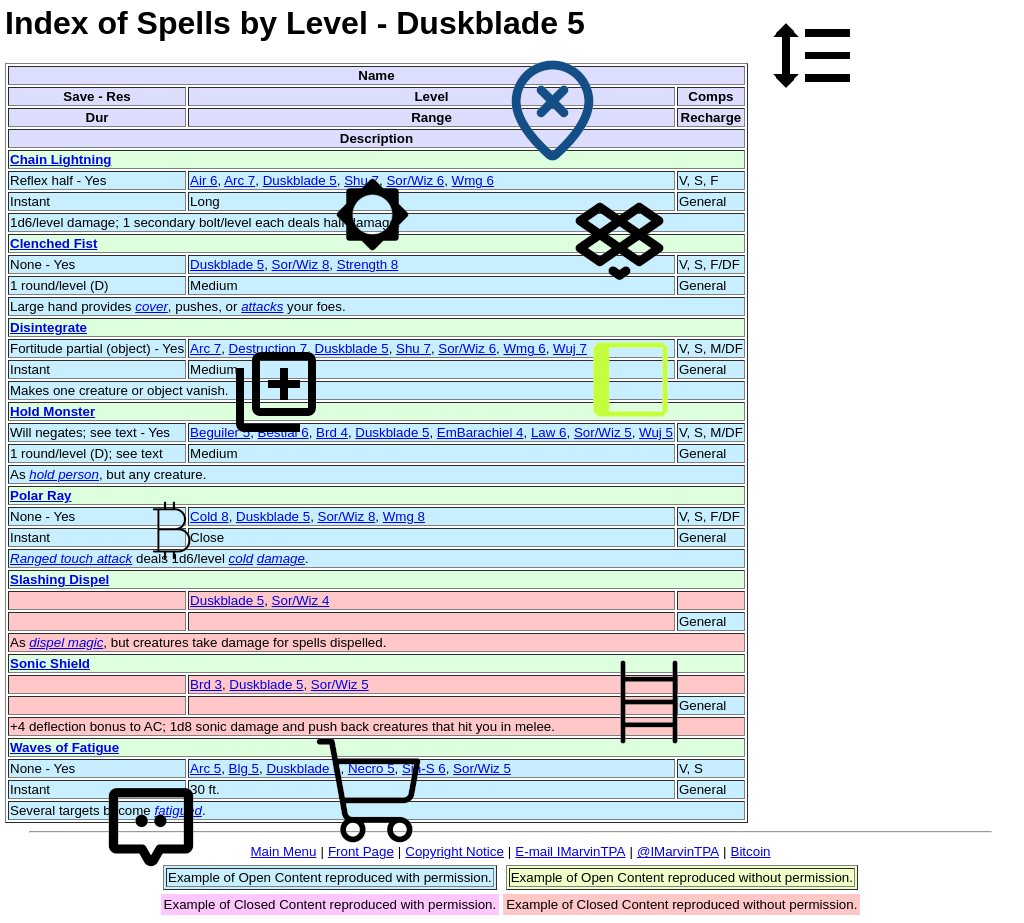 This screenshot has width=1024, height=923. What do you see at coordinates (169, 531) in the screenshot?
I see `view bitcoin balance or wallet` at bounding box center [169, 531].